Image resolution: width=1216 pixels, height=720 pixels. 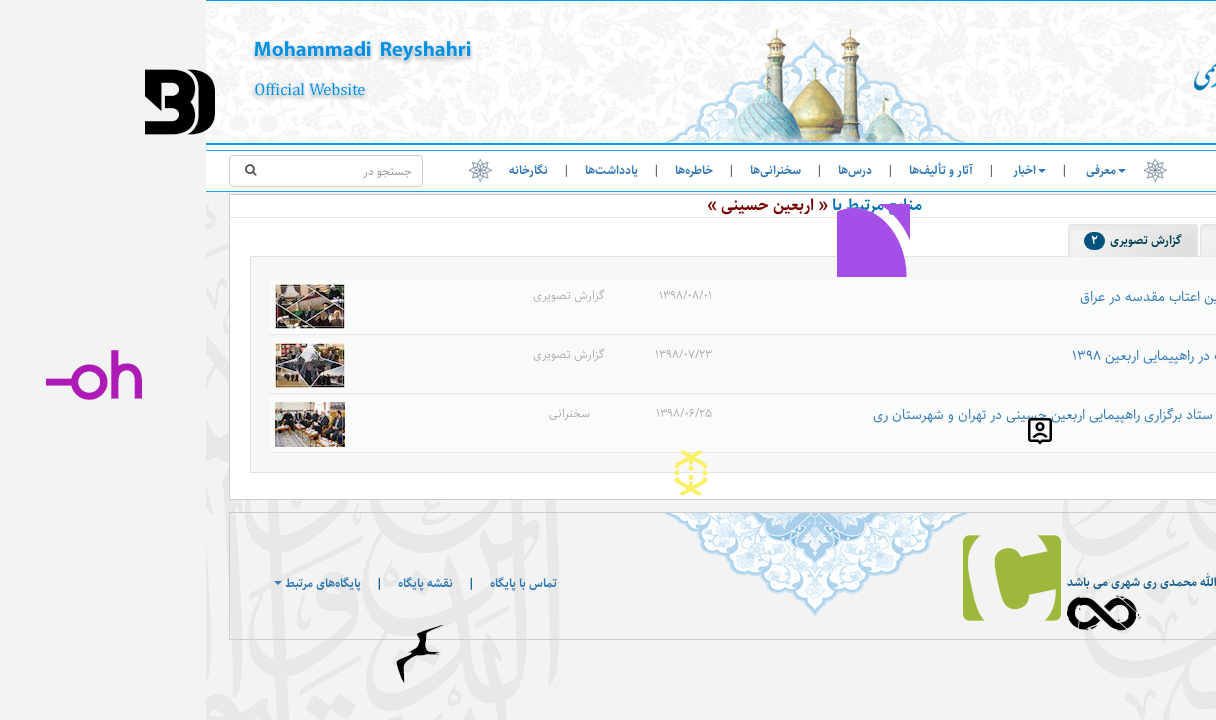 What do you see at coordinates (180, 102) in the screenshot?
I see `open BetterDiscord settings` at bounding box center [180, 102].